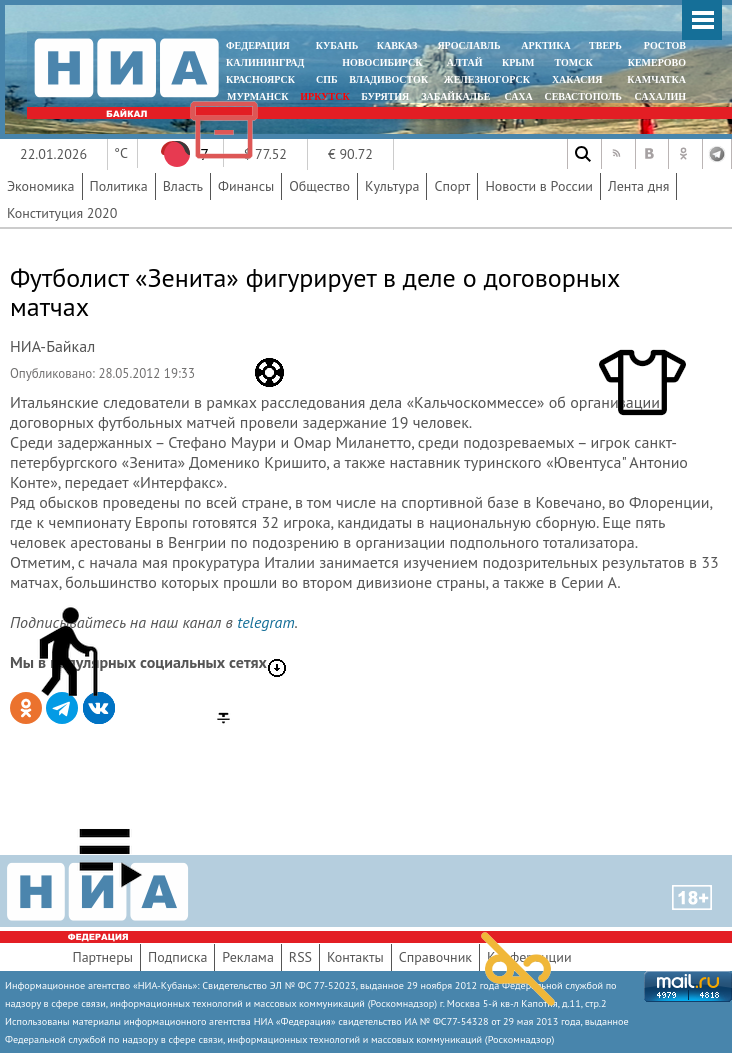 The height and width of the screenshot is (1053, 732). Describe the element at coordinates (64, 650) in the screenshot. I see `access elderly or senior accessibility settings` at that location.